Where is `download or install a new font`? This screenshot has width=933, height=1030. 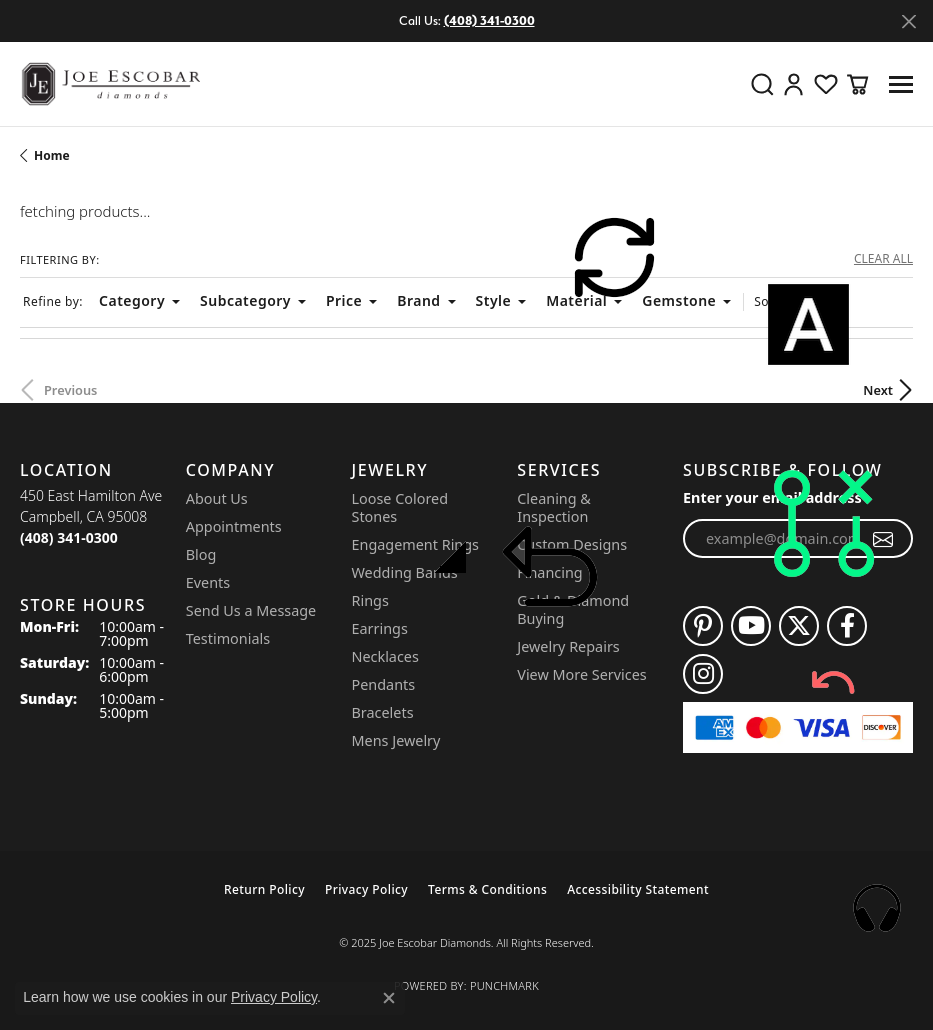 download or install a new font is located at coordinates (808, 324).